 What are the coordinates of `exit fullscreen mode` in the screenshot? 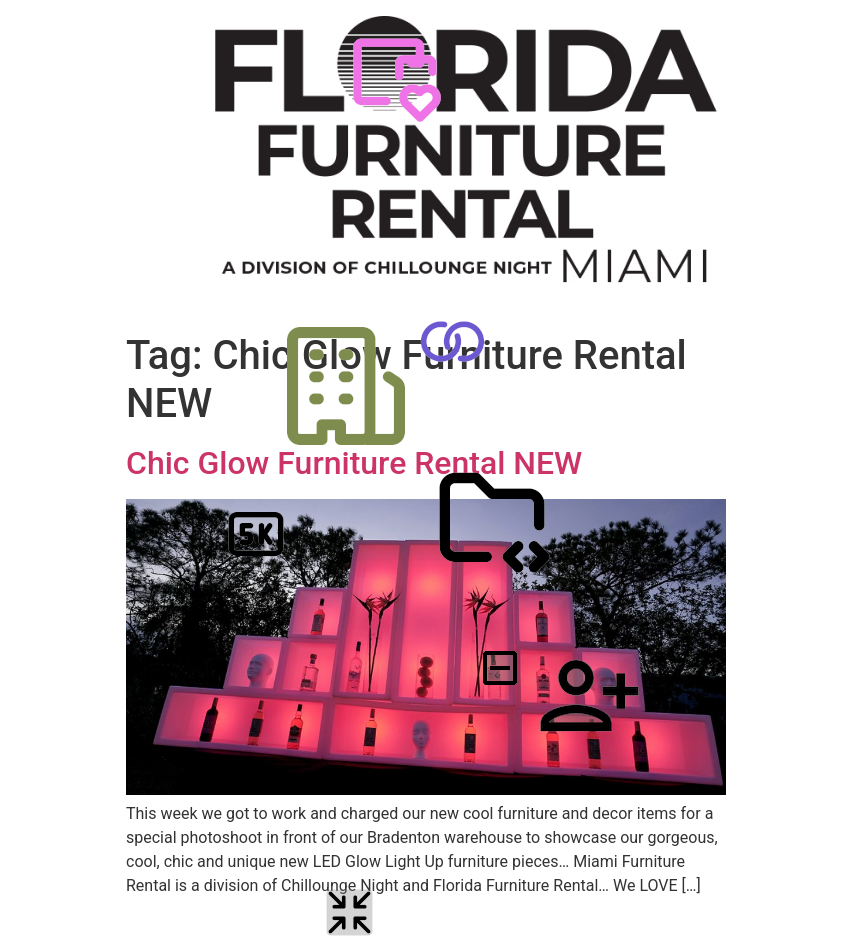 It's located at (349, 912).